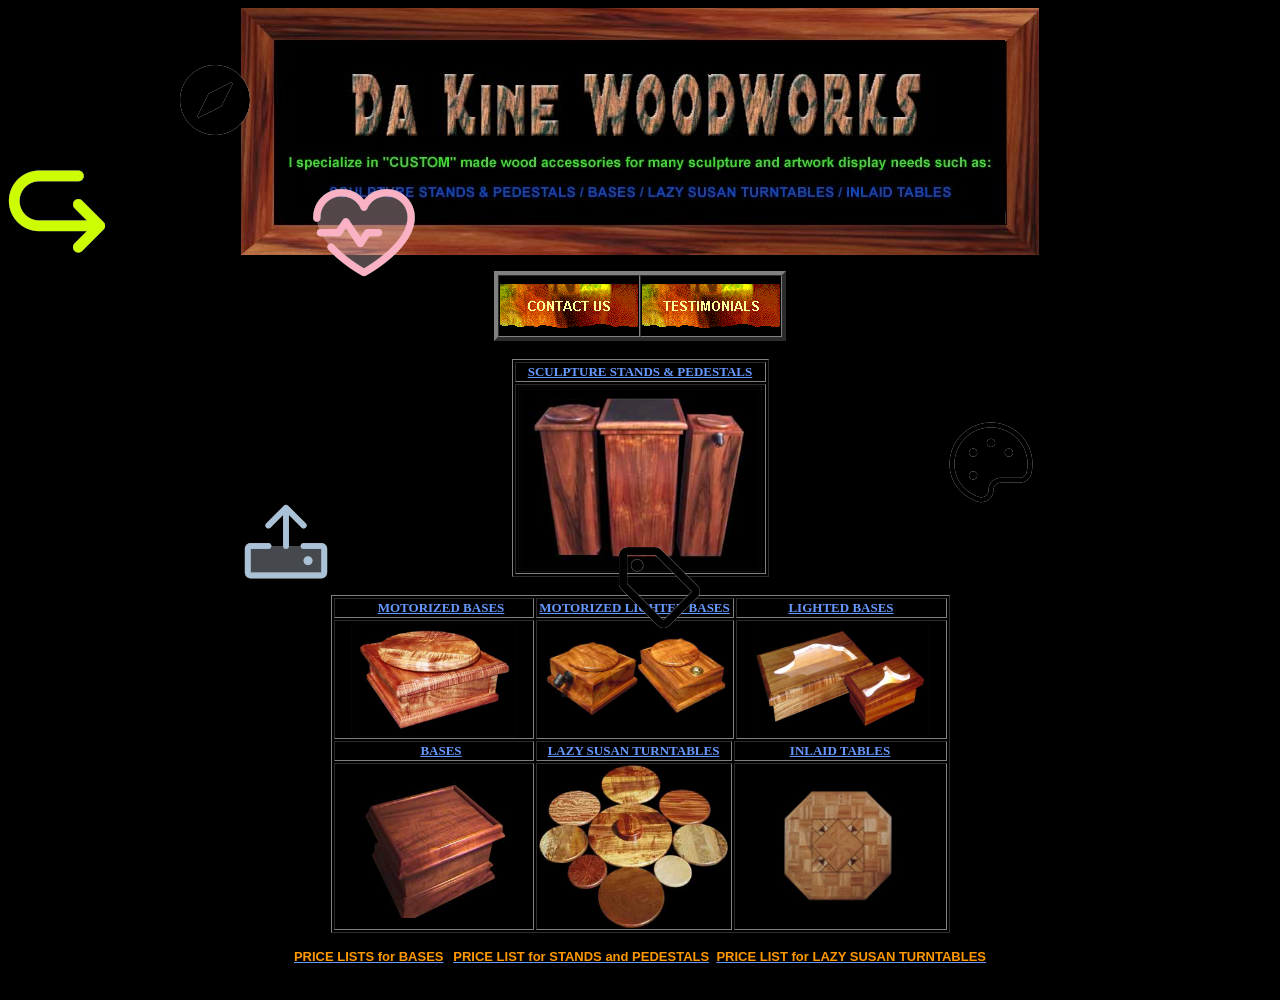  Describe the element at coordinates (991, 464) in the screenshot. I see `access color or theme settings` at that location.